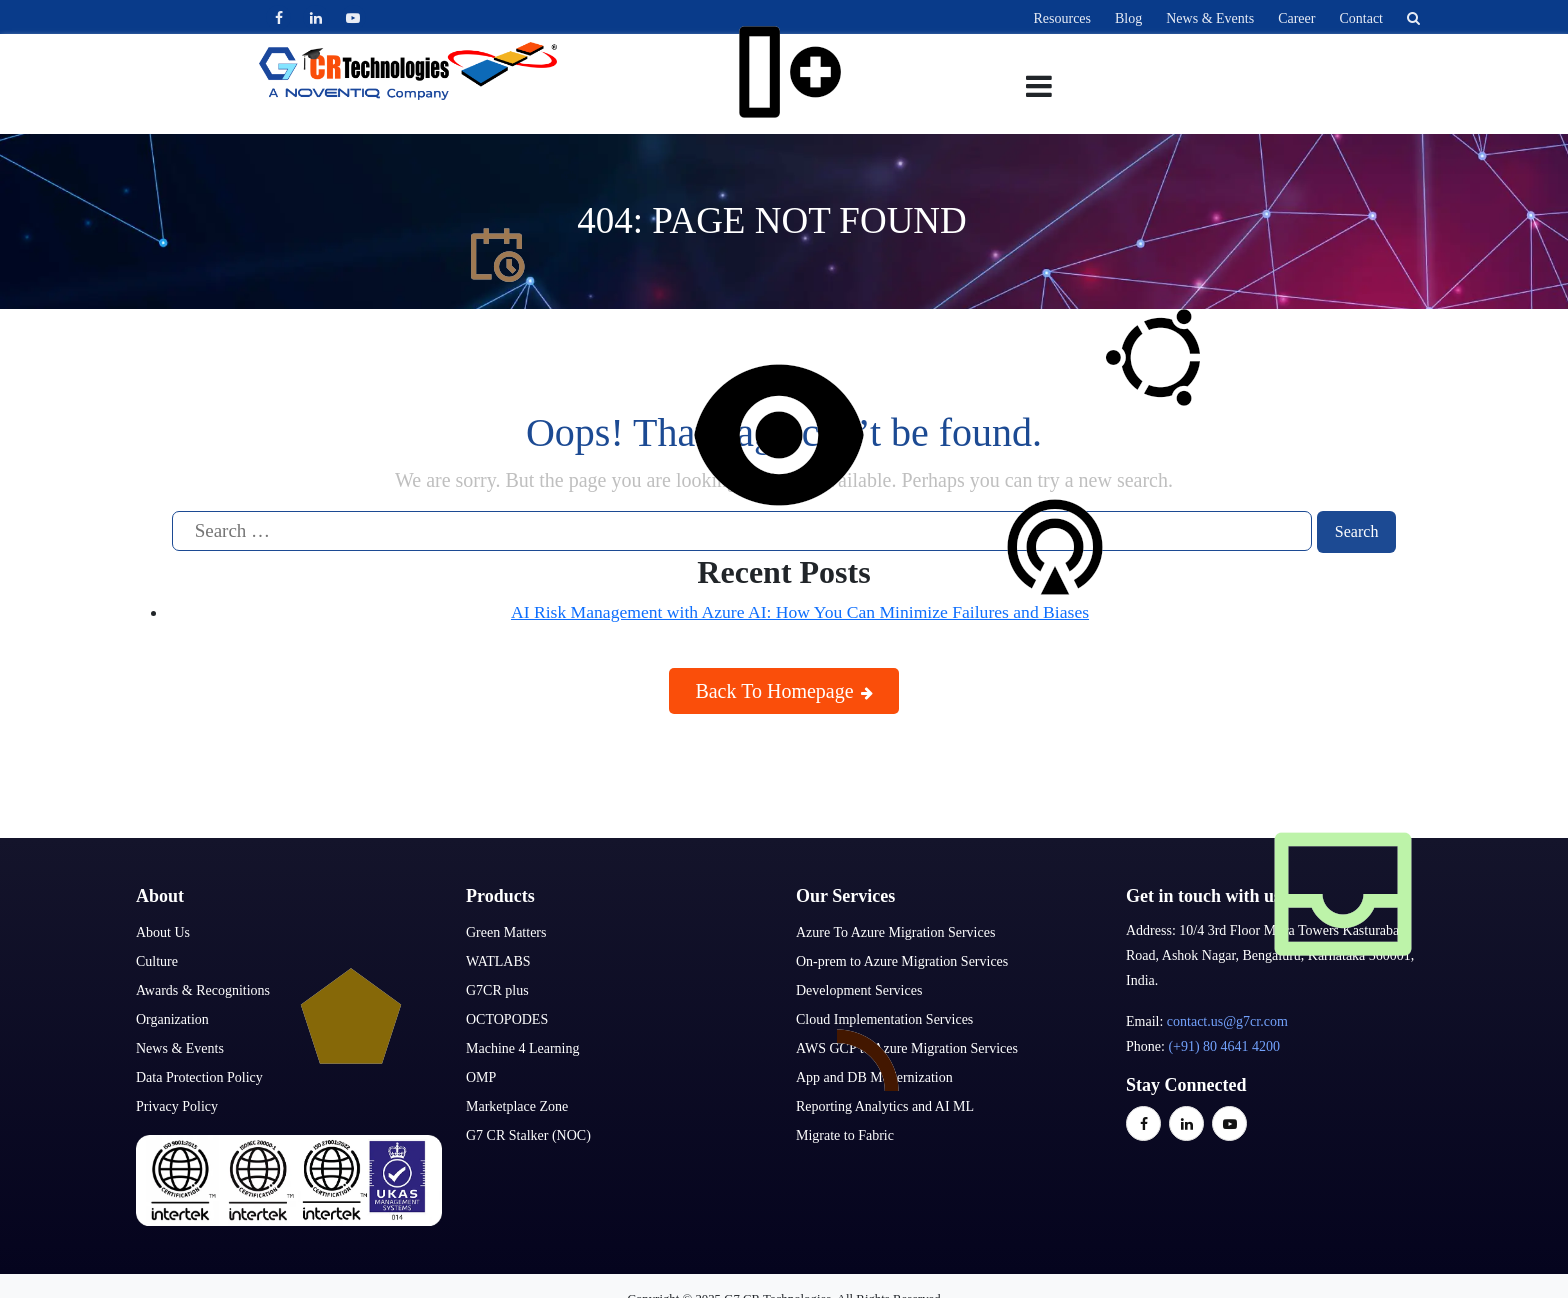  What do you see at coordinates (351, 1021) in the screenshot?
I see `pentagon shape tool for design applications` at bounding box center [351, 1021].